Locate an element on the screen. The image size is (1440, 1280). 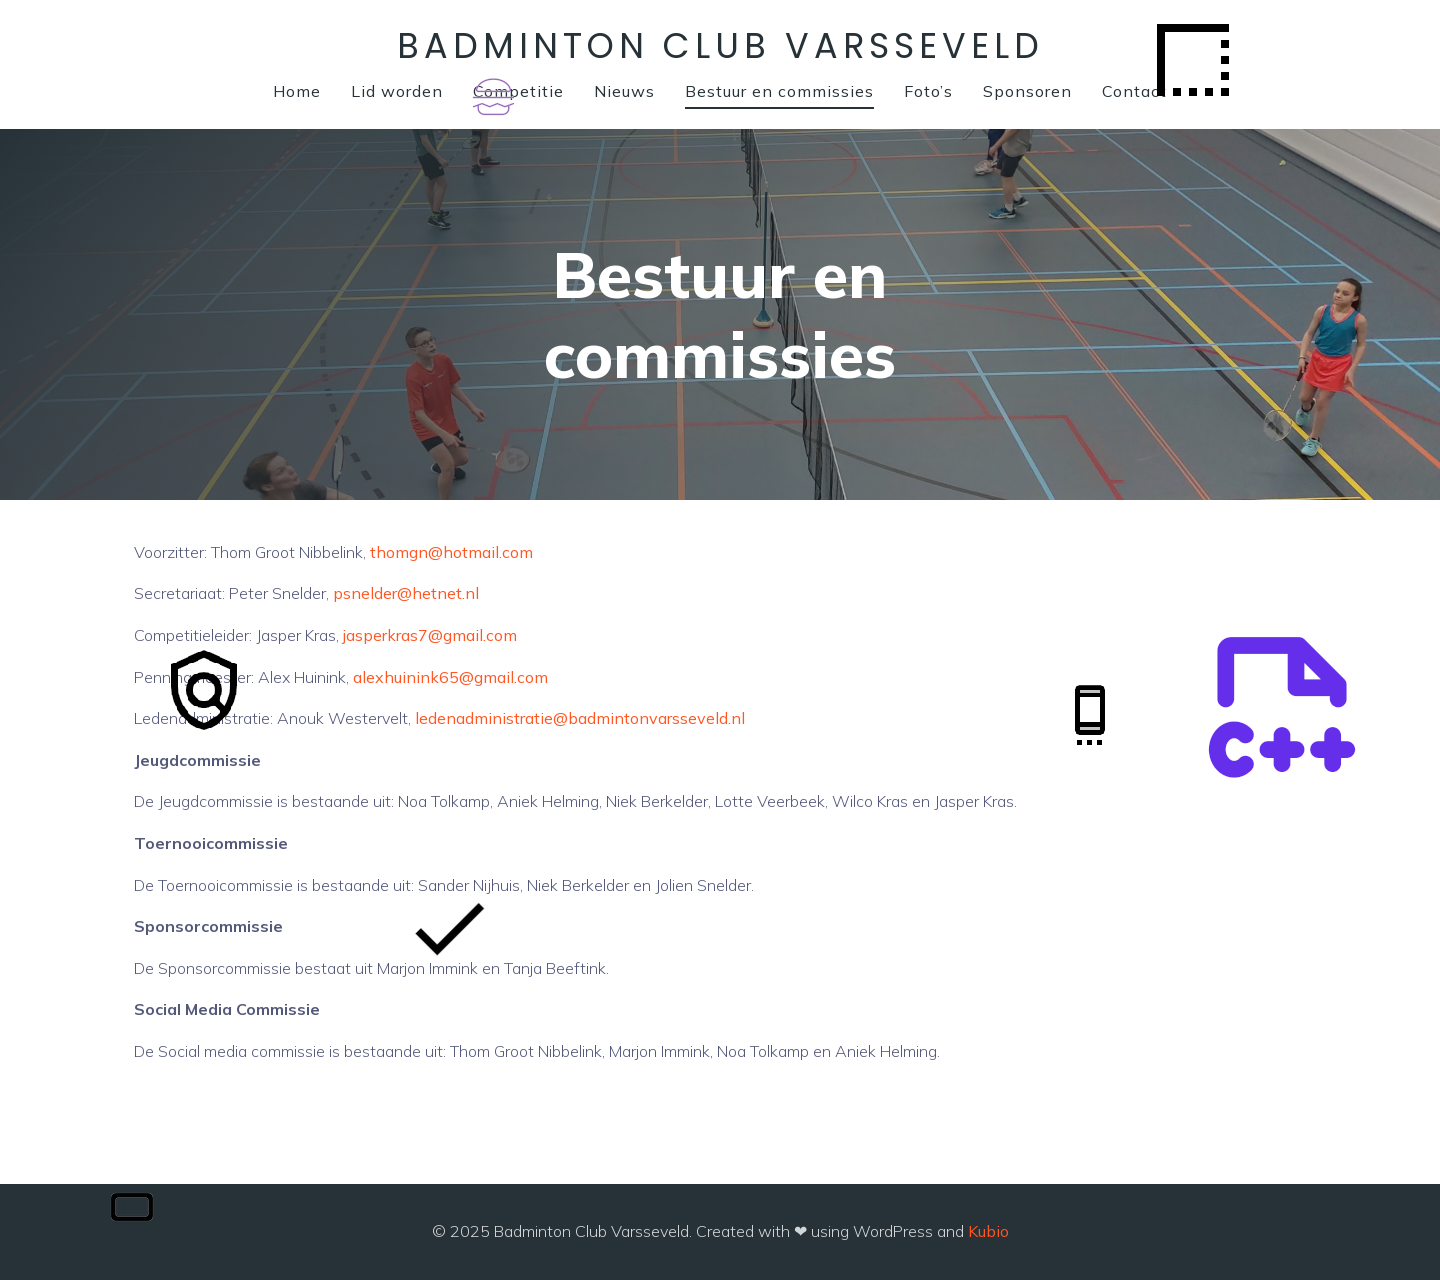
customize table or element border style is located at coordinates (1193, 60).